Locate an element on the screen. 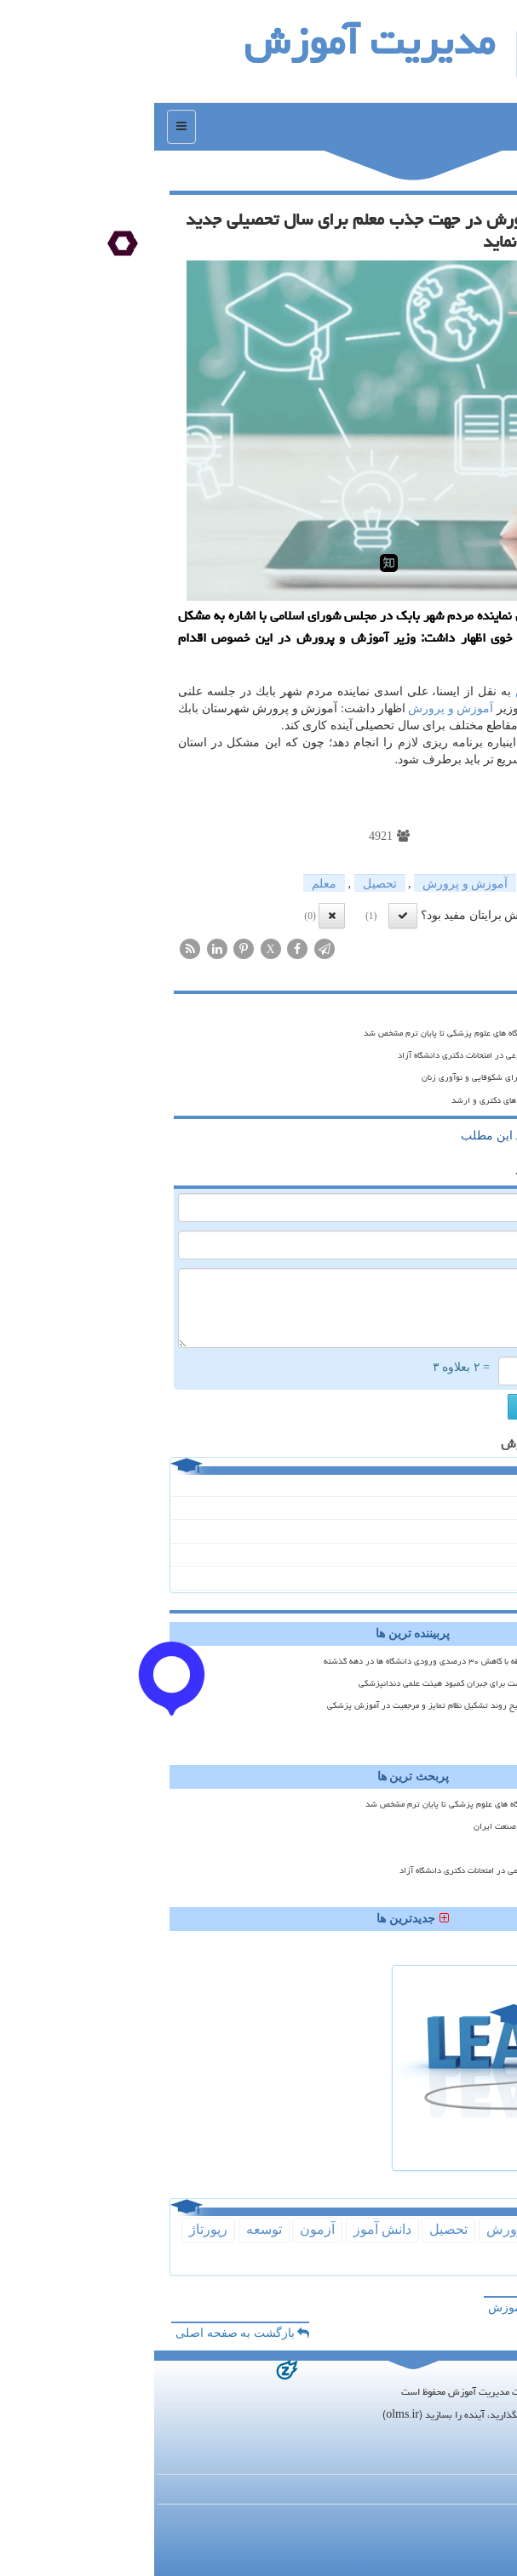 The width and height of the screenshot is (517, 2576). webcomponents.org logo is located at coordinates (123, 243).